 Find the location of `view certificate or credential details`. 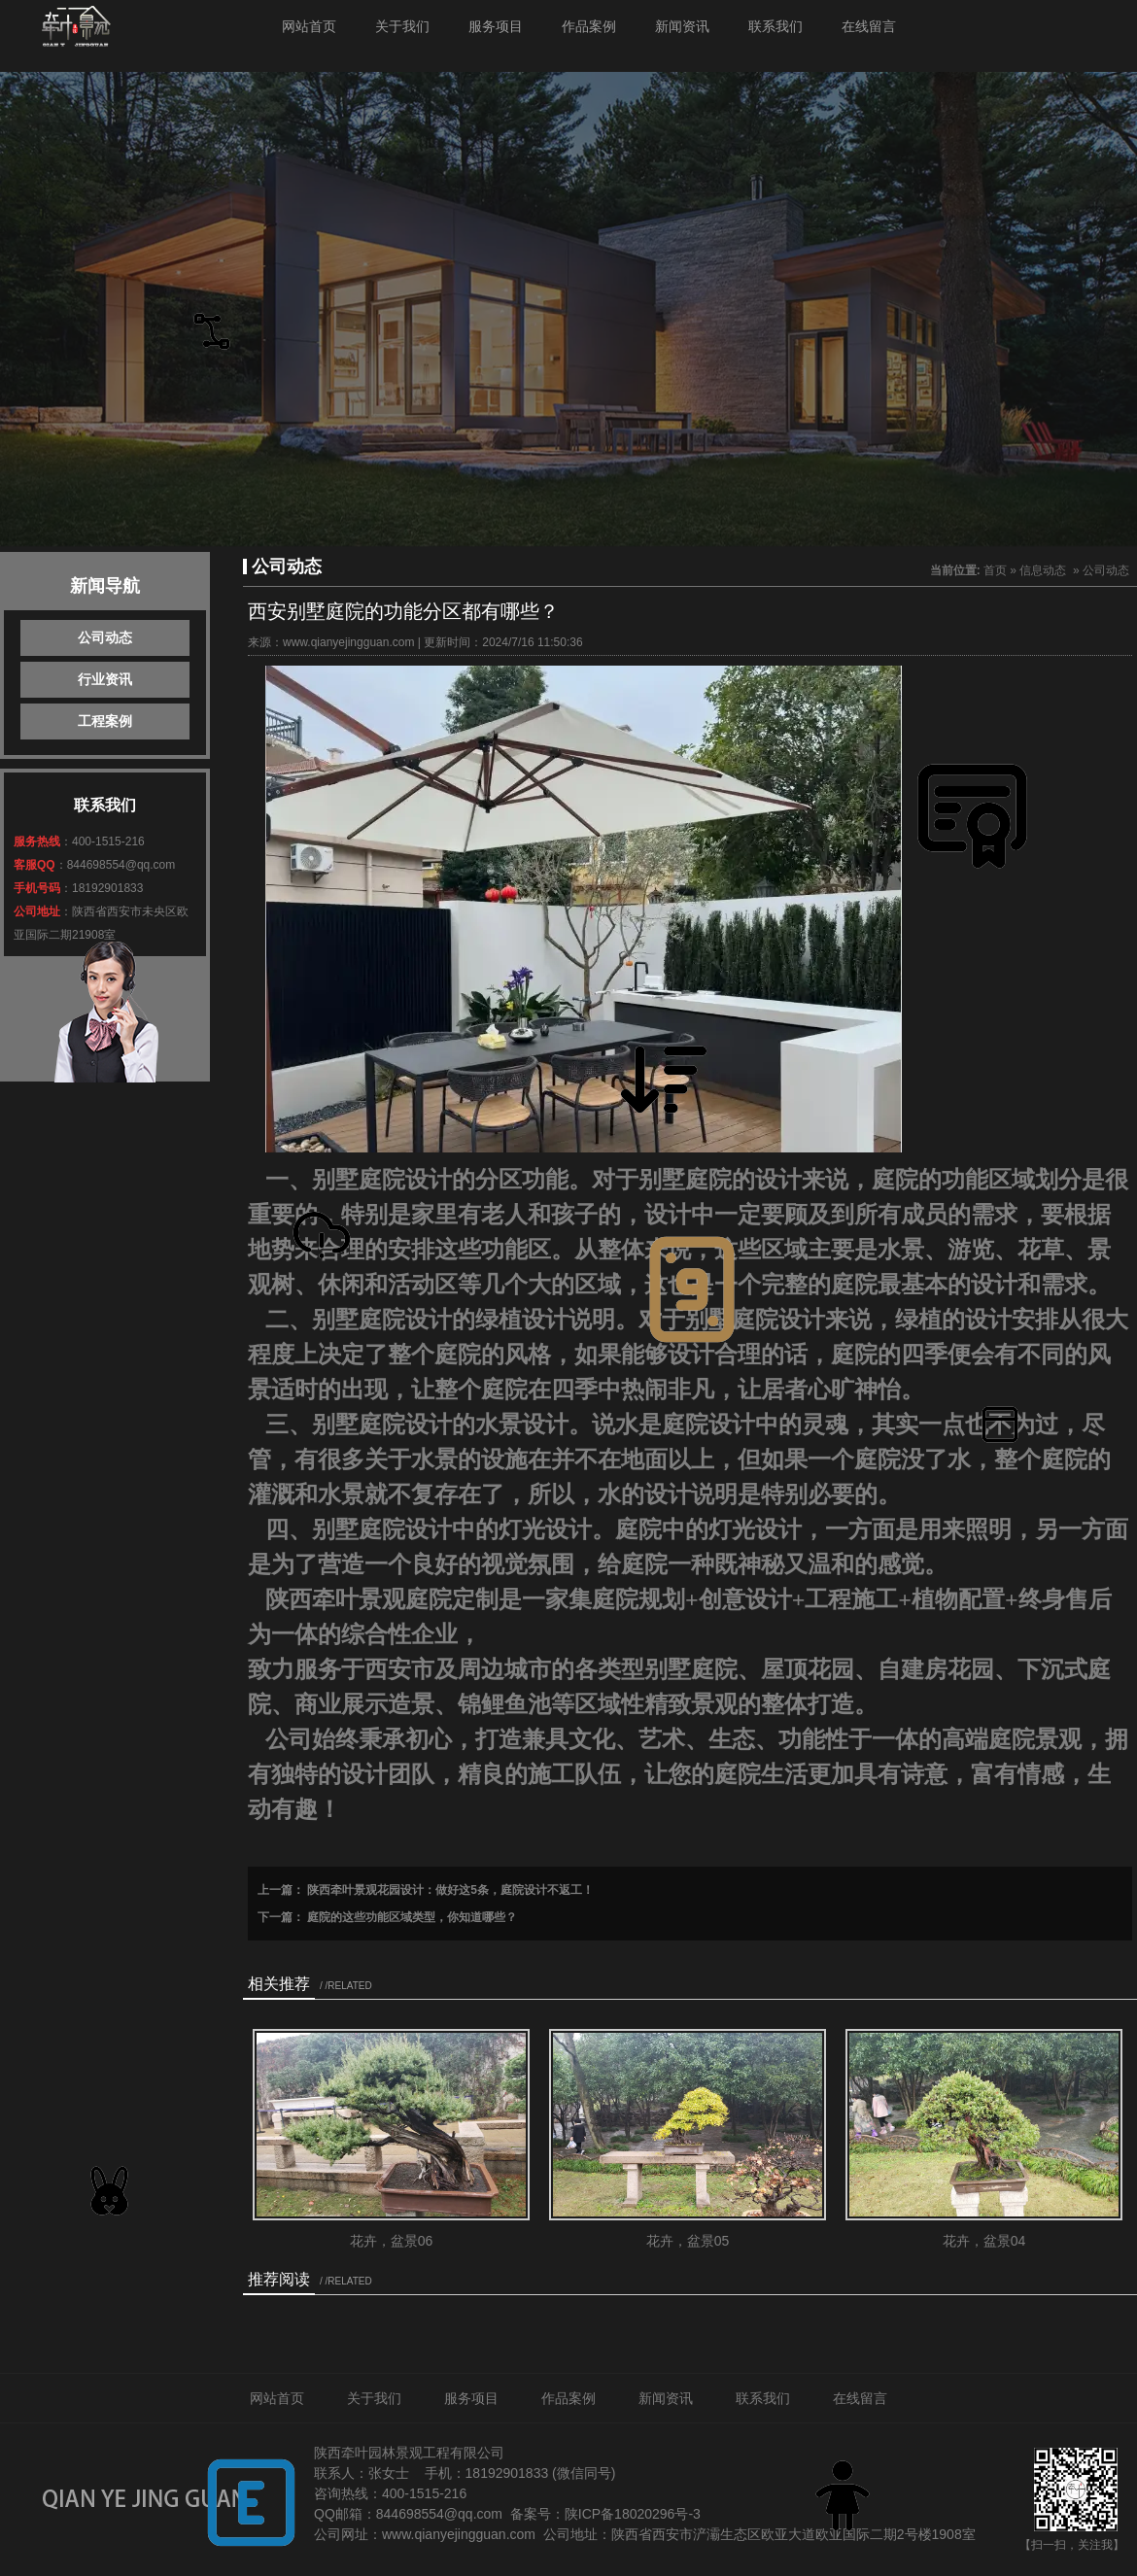

view certificate or credential details is located at coordinates (972, 807).